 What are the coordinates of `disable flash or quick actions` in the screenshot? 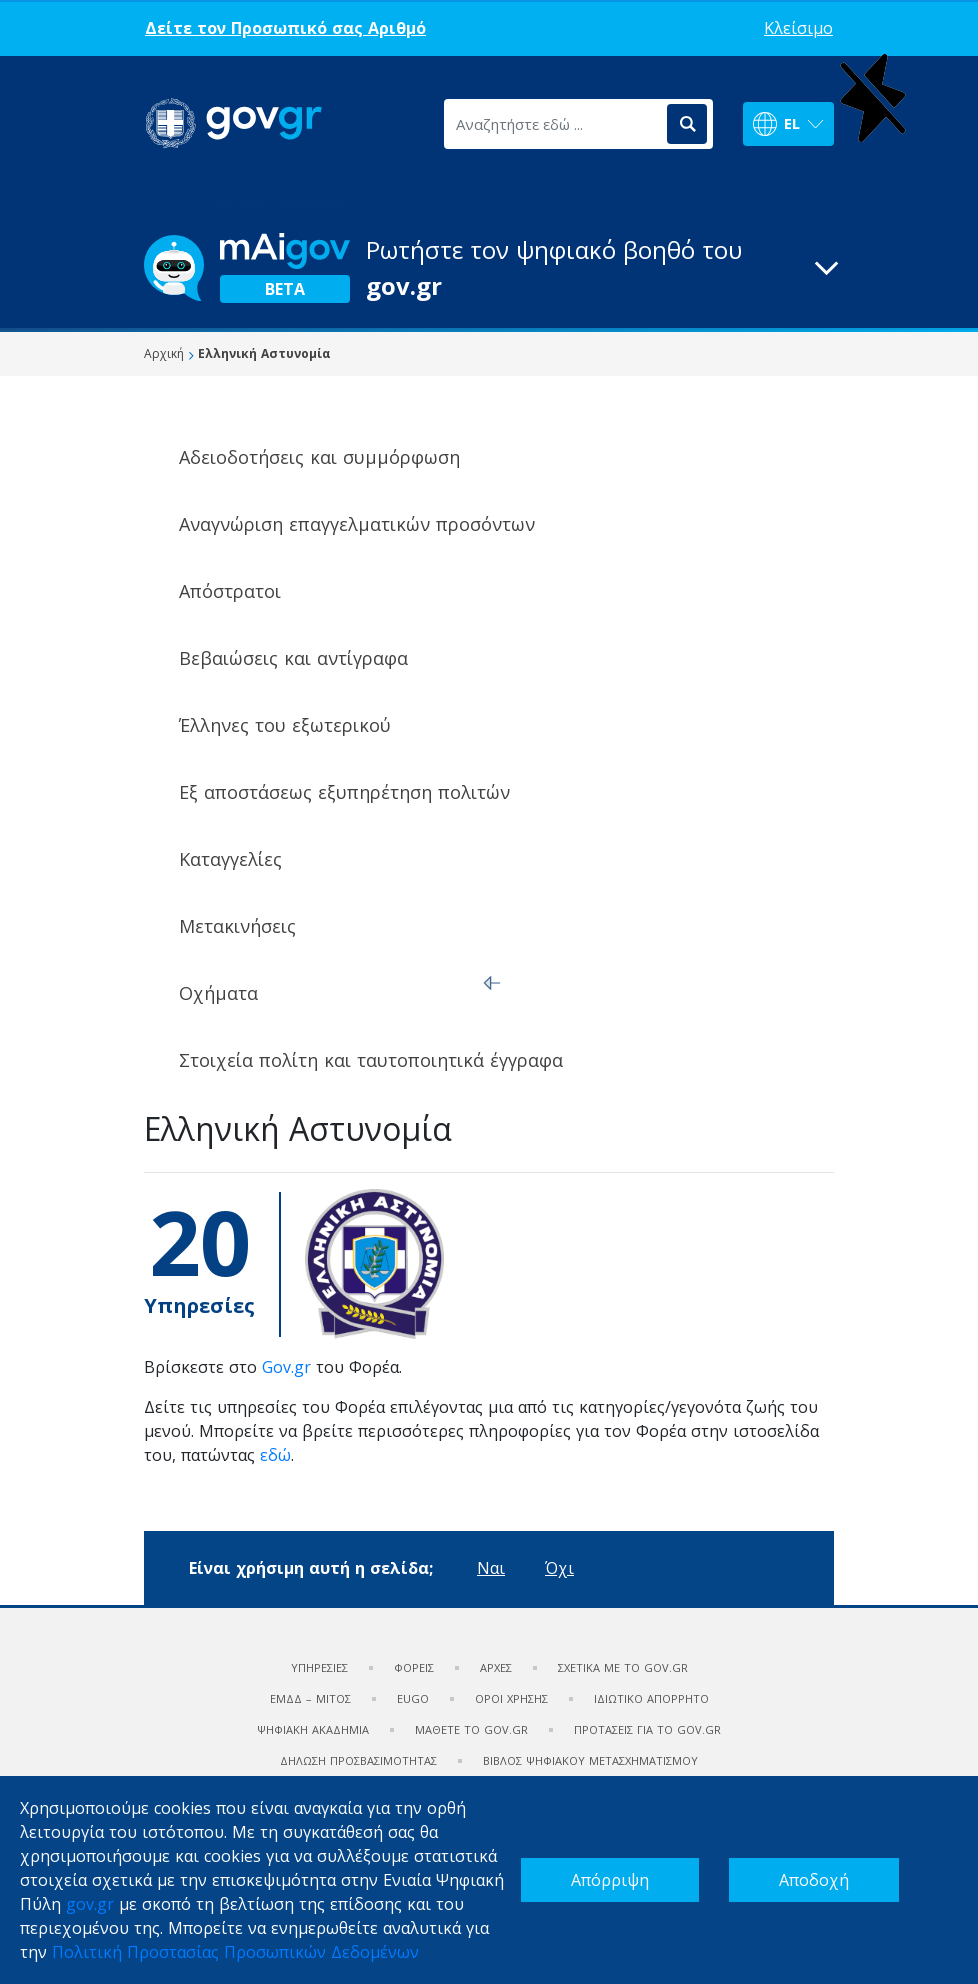 It's located at (873, 98).